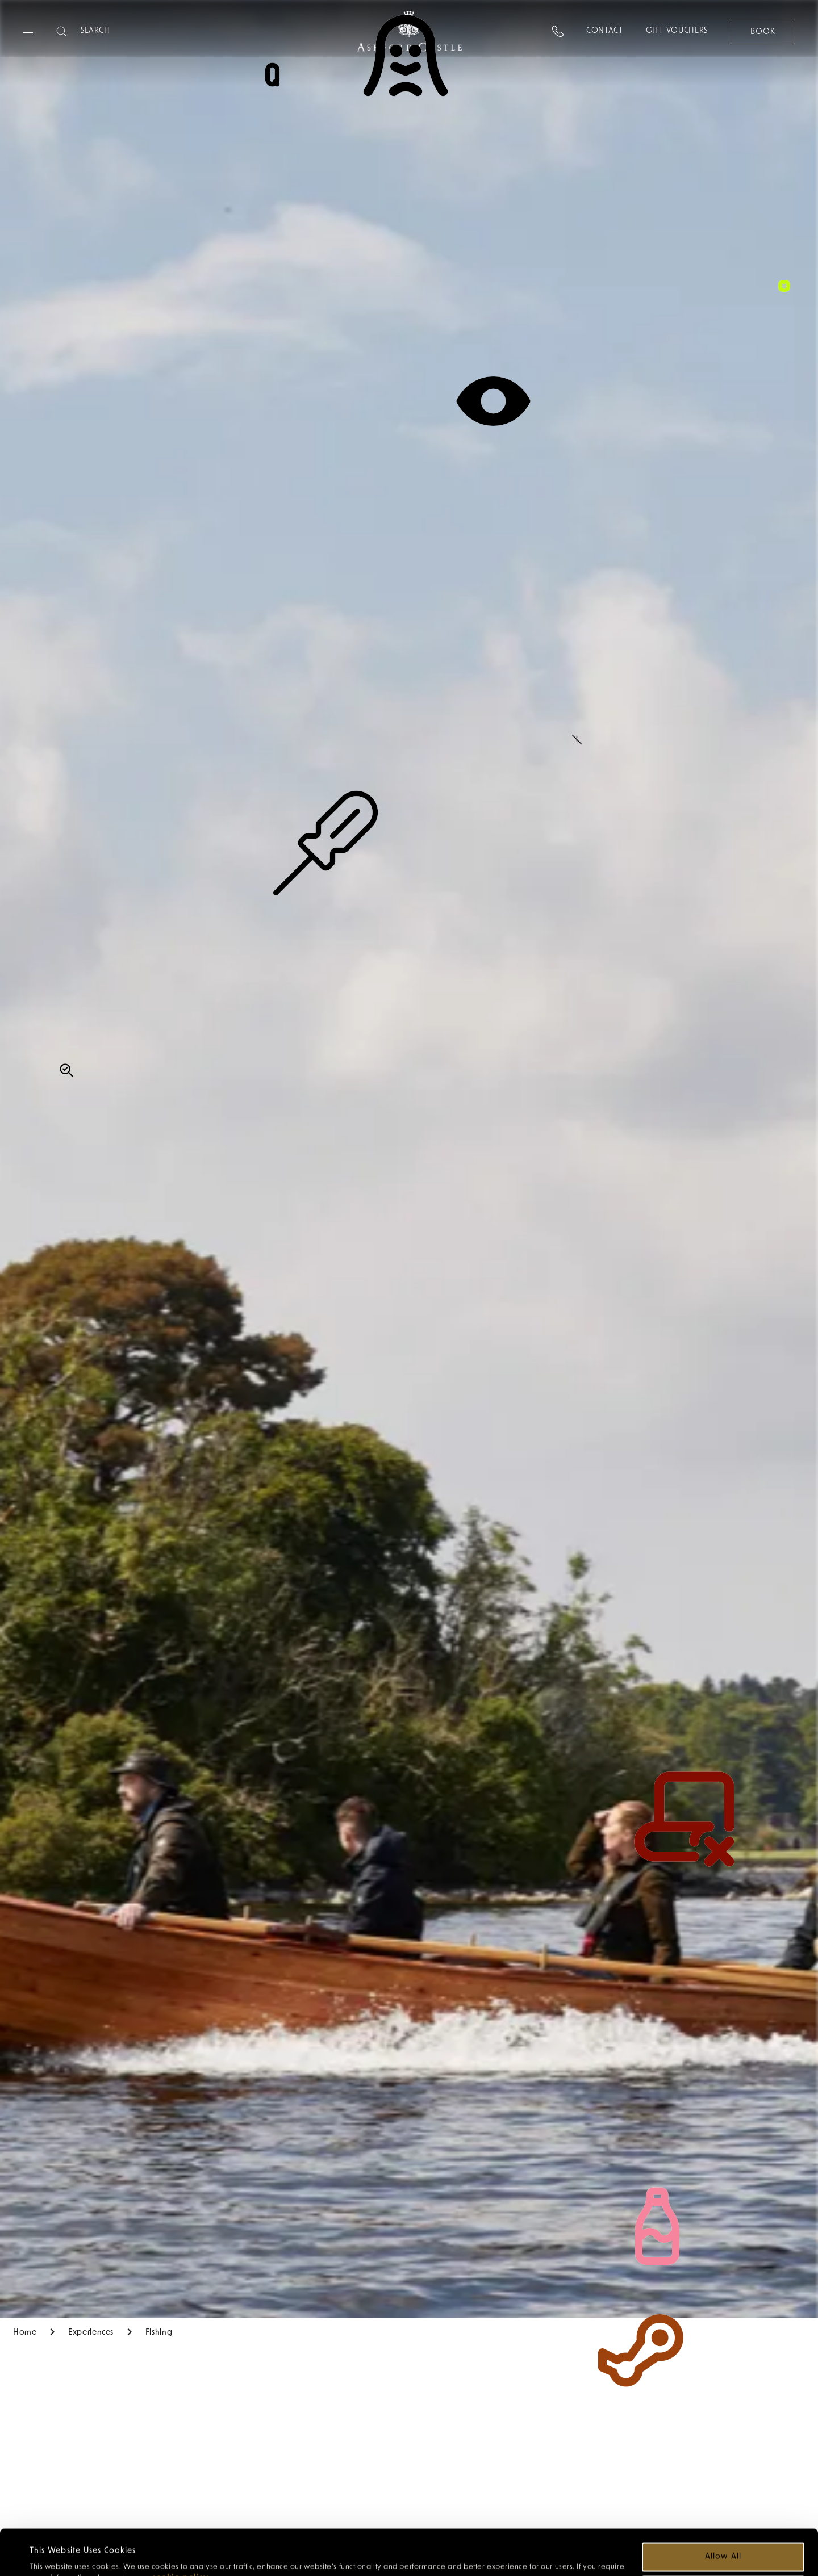  I want to click on view or preview content, so click(493, 401).